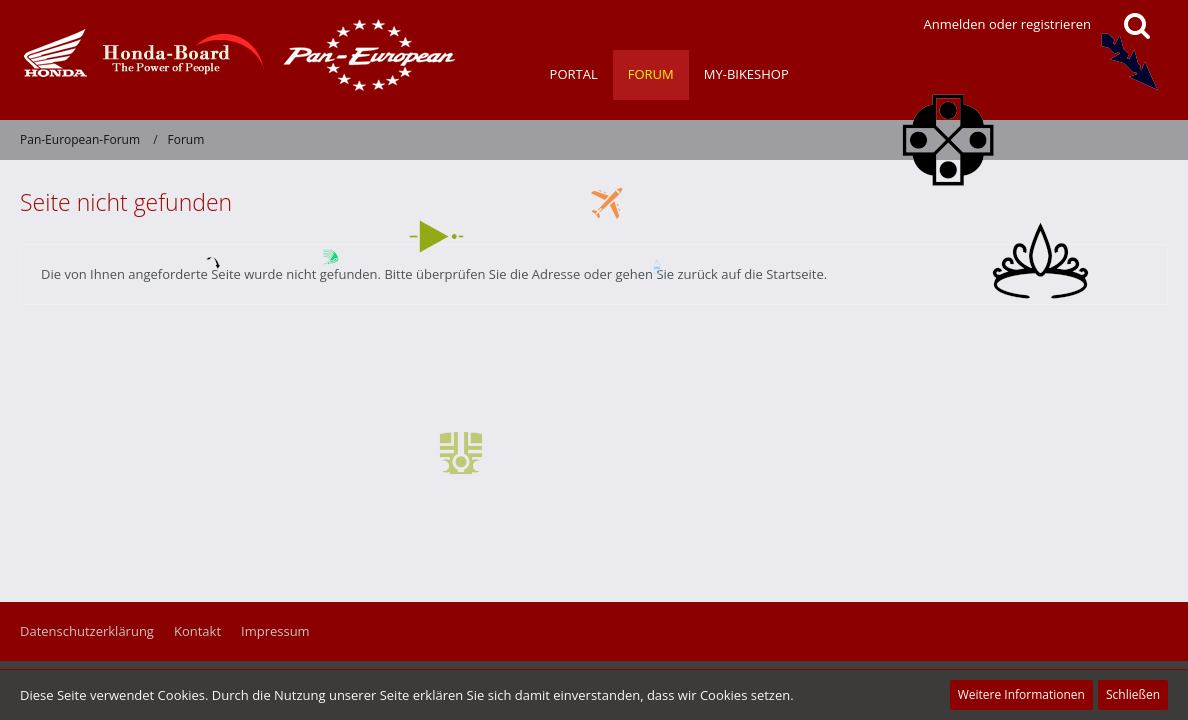 The height and width of the screenshot is (720, 1188). What do you see at coordinates (436, 236) in the screenshot?
I see `represents a NOT logic gate in circuit design` at bounding box center [436, 236].